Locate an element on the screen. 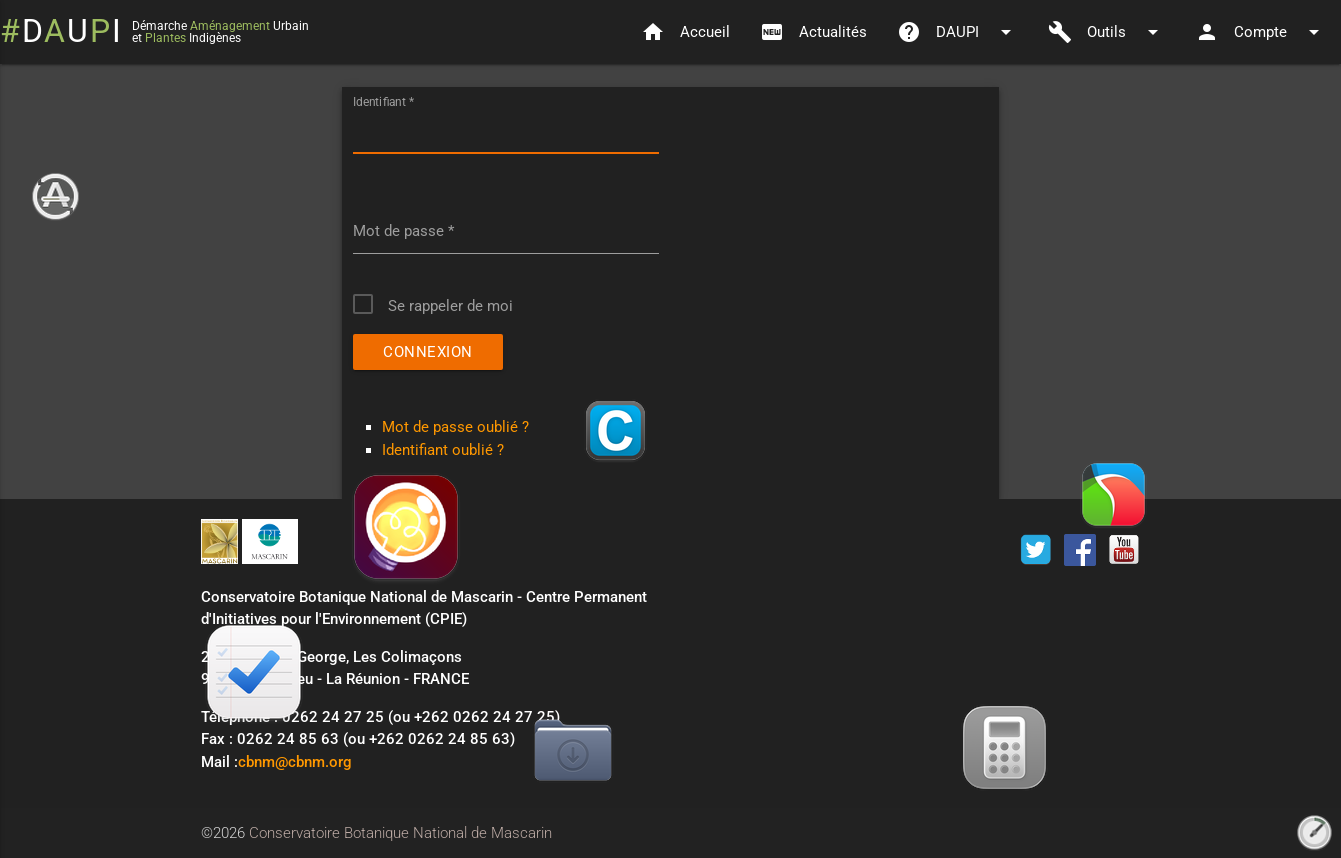  open the calculator app is located at coordinates (1004, 747).